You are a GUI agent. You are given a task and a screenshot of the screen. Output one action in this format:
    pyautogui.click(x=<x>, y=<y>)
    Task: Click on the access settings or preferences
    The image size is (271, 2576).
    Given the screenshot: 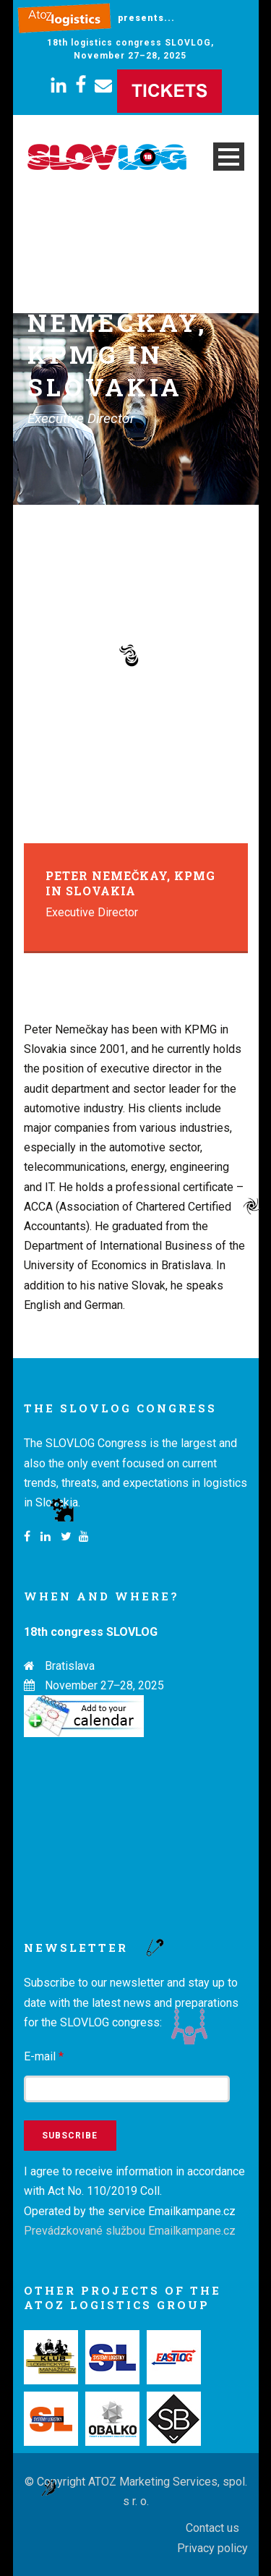 What is the action you would take?
    pyautogui.click(x=61, y=1509)
    